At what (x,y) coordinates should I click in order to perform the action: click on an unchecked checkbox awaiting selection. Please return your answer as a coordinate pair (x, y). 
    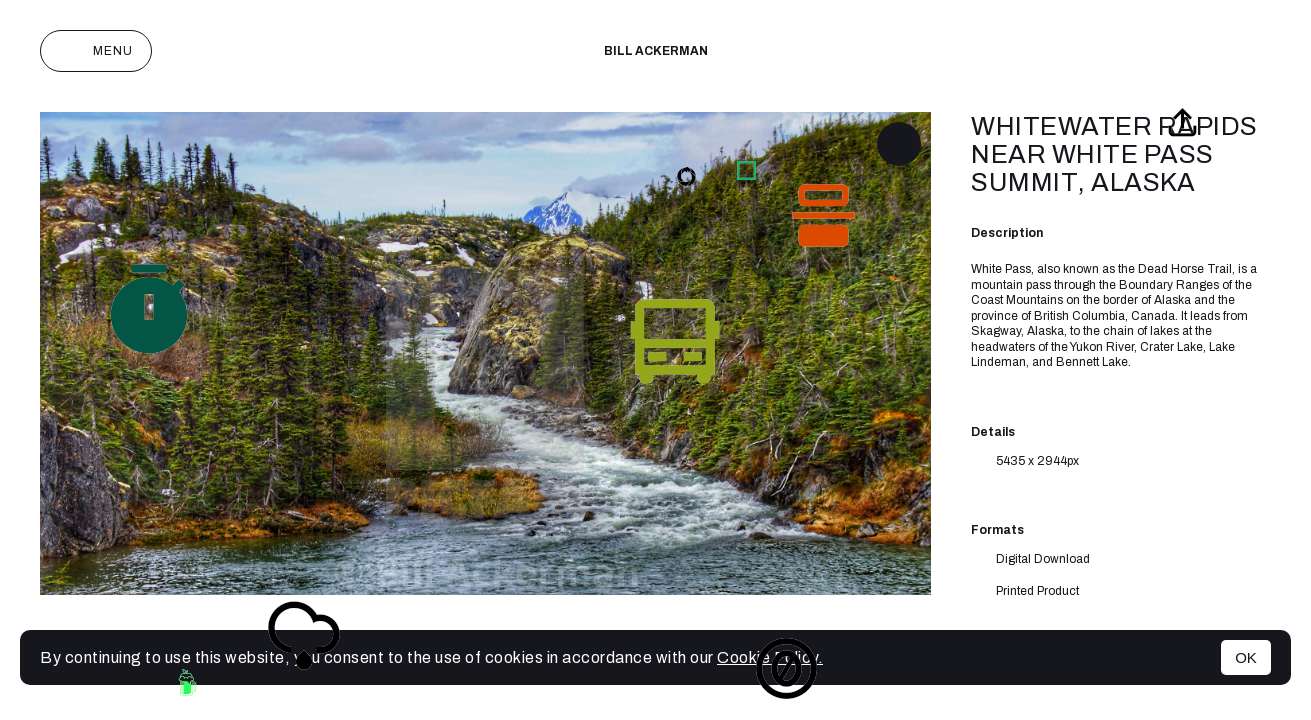
    Looking at the image, I should click on (746, 170).